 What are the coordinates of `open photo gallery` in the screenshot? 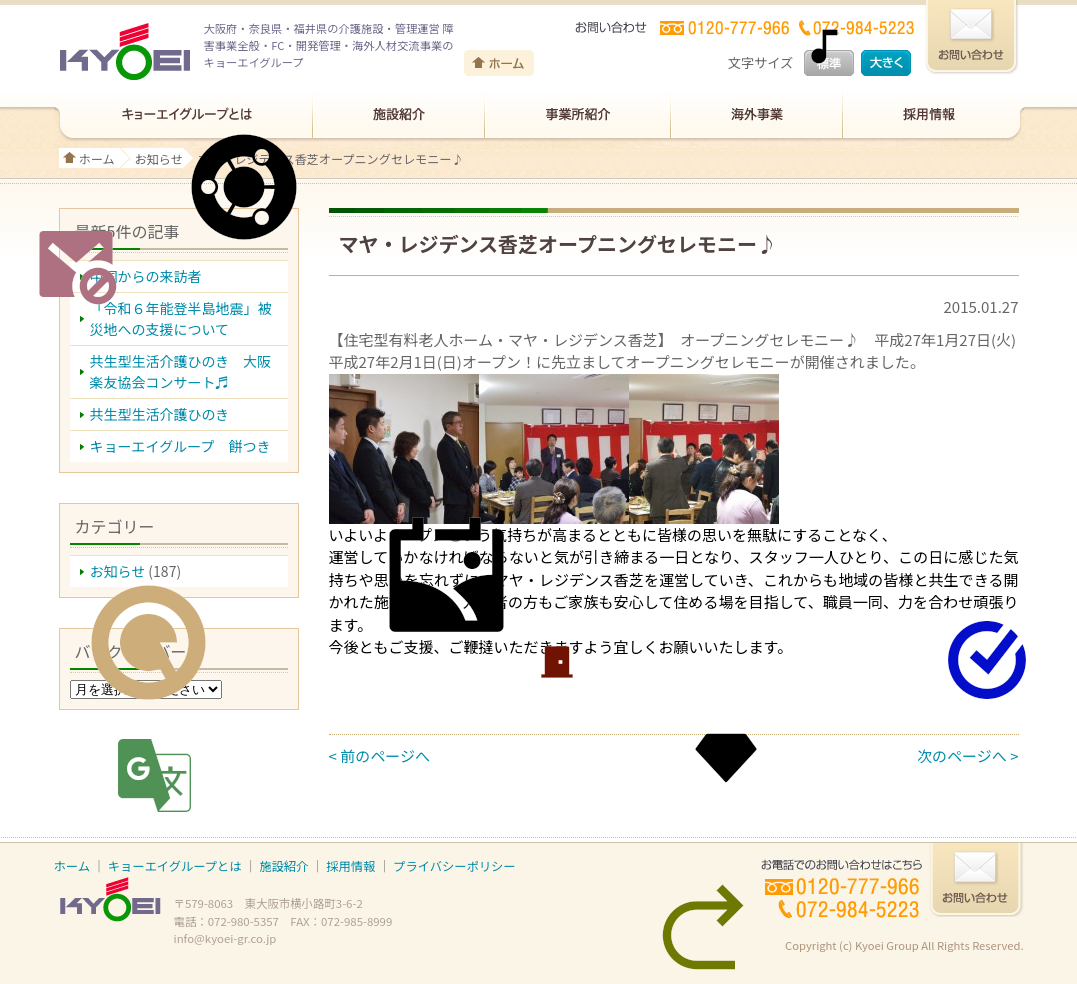 It's located at (446, 580).